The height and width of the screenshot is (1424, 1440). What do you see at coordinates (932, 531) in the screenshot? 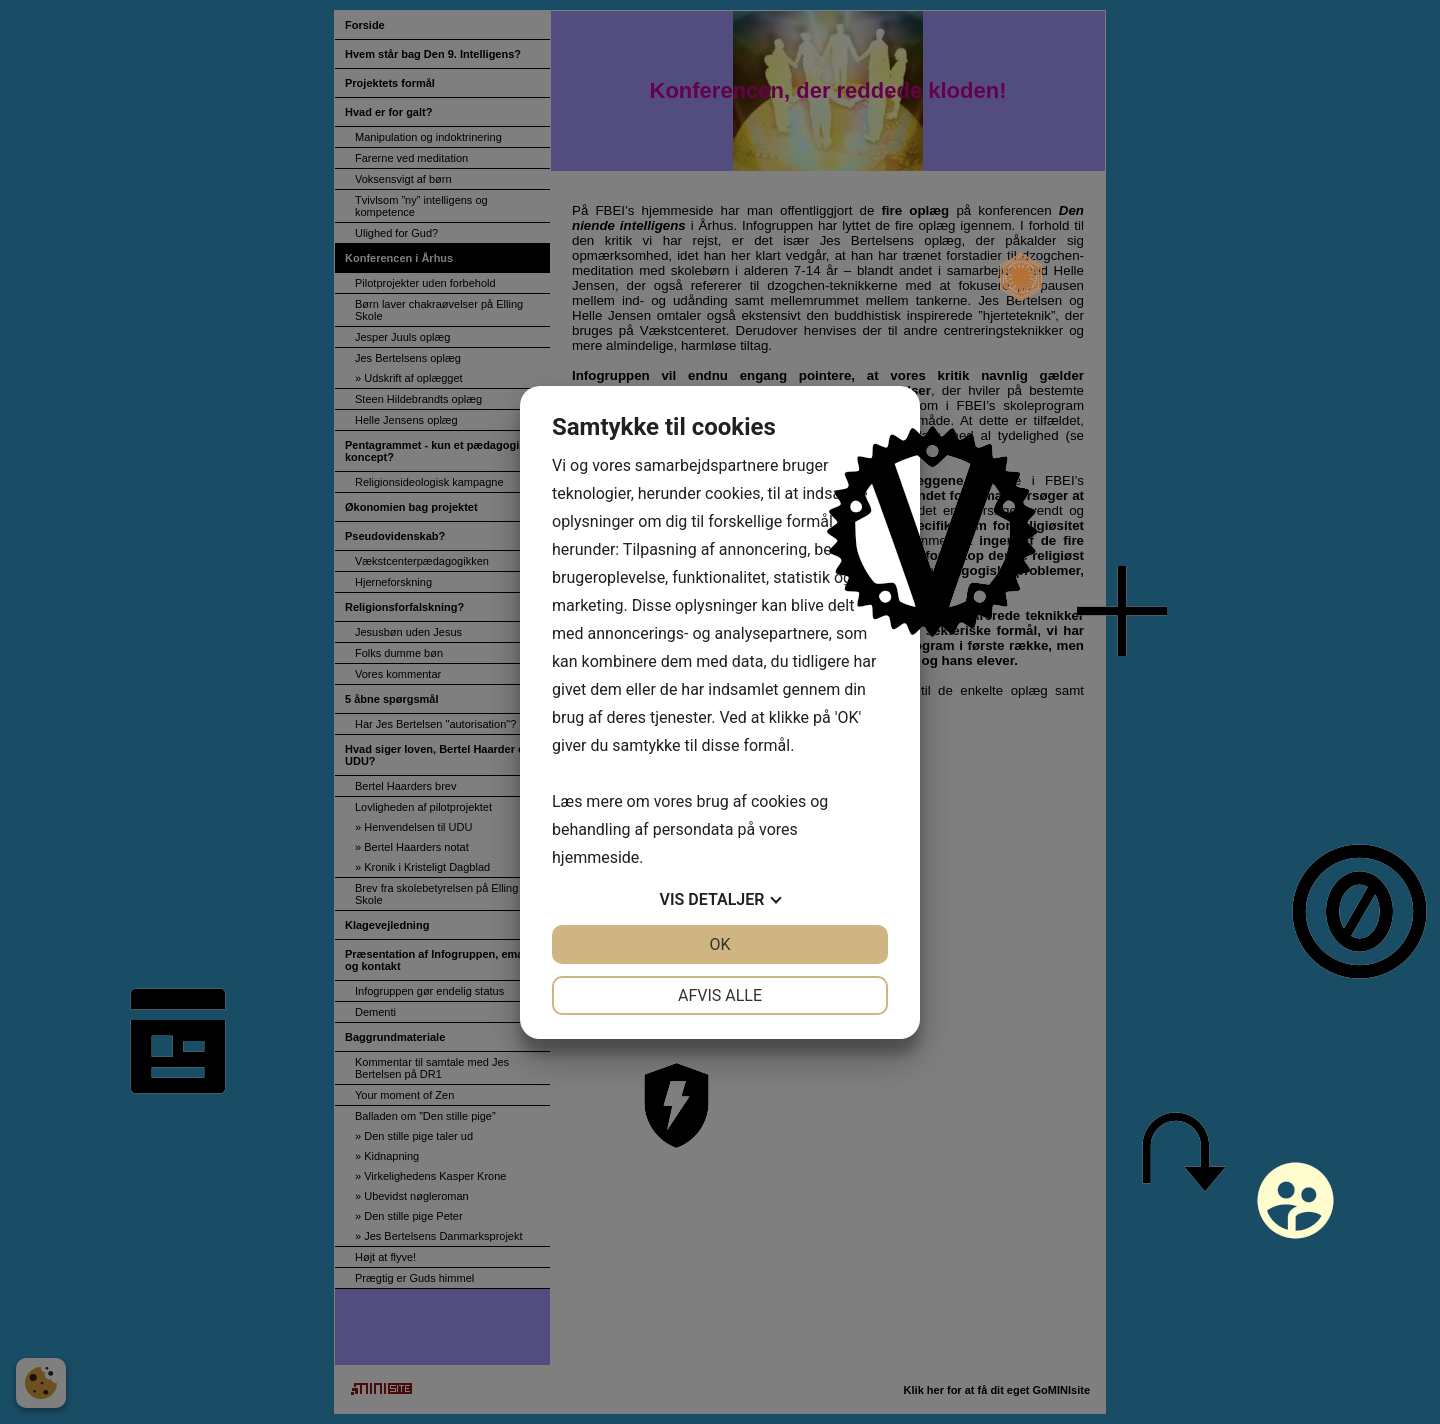
I see `open vaultwarden password manager` at bounding box center [932, 531].